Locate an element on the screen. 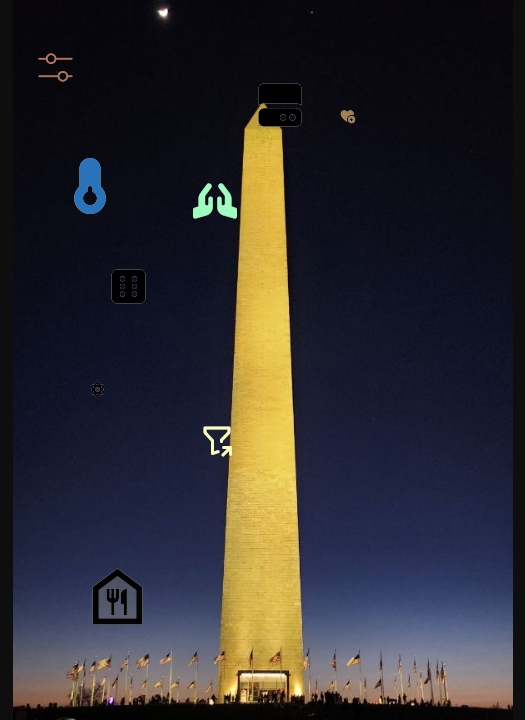 The width and height of the screenshot is (525, 720). quick access to favorite charging stations is located at coordinates (348, 116).